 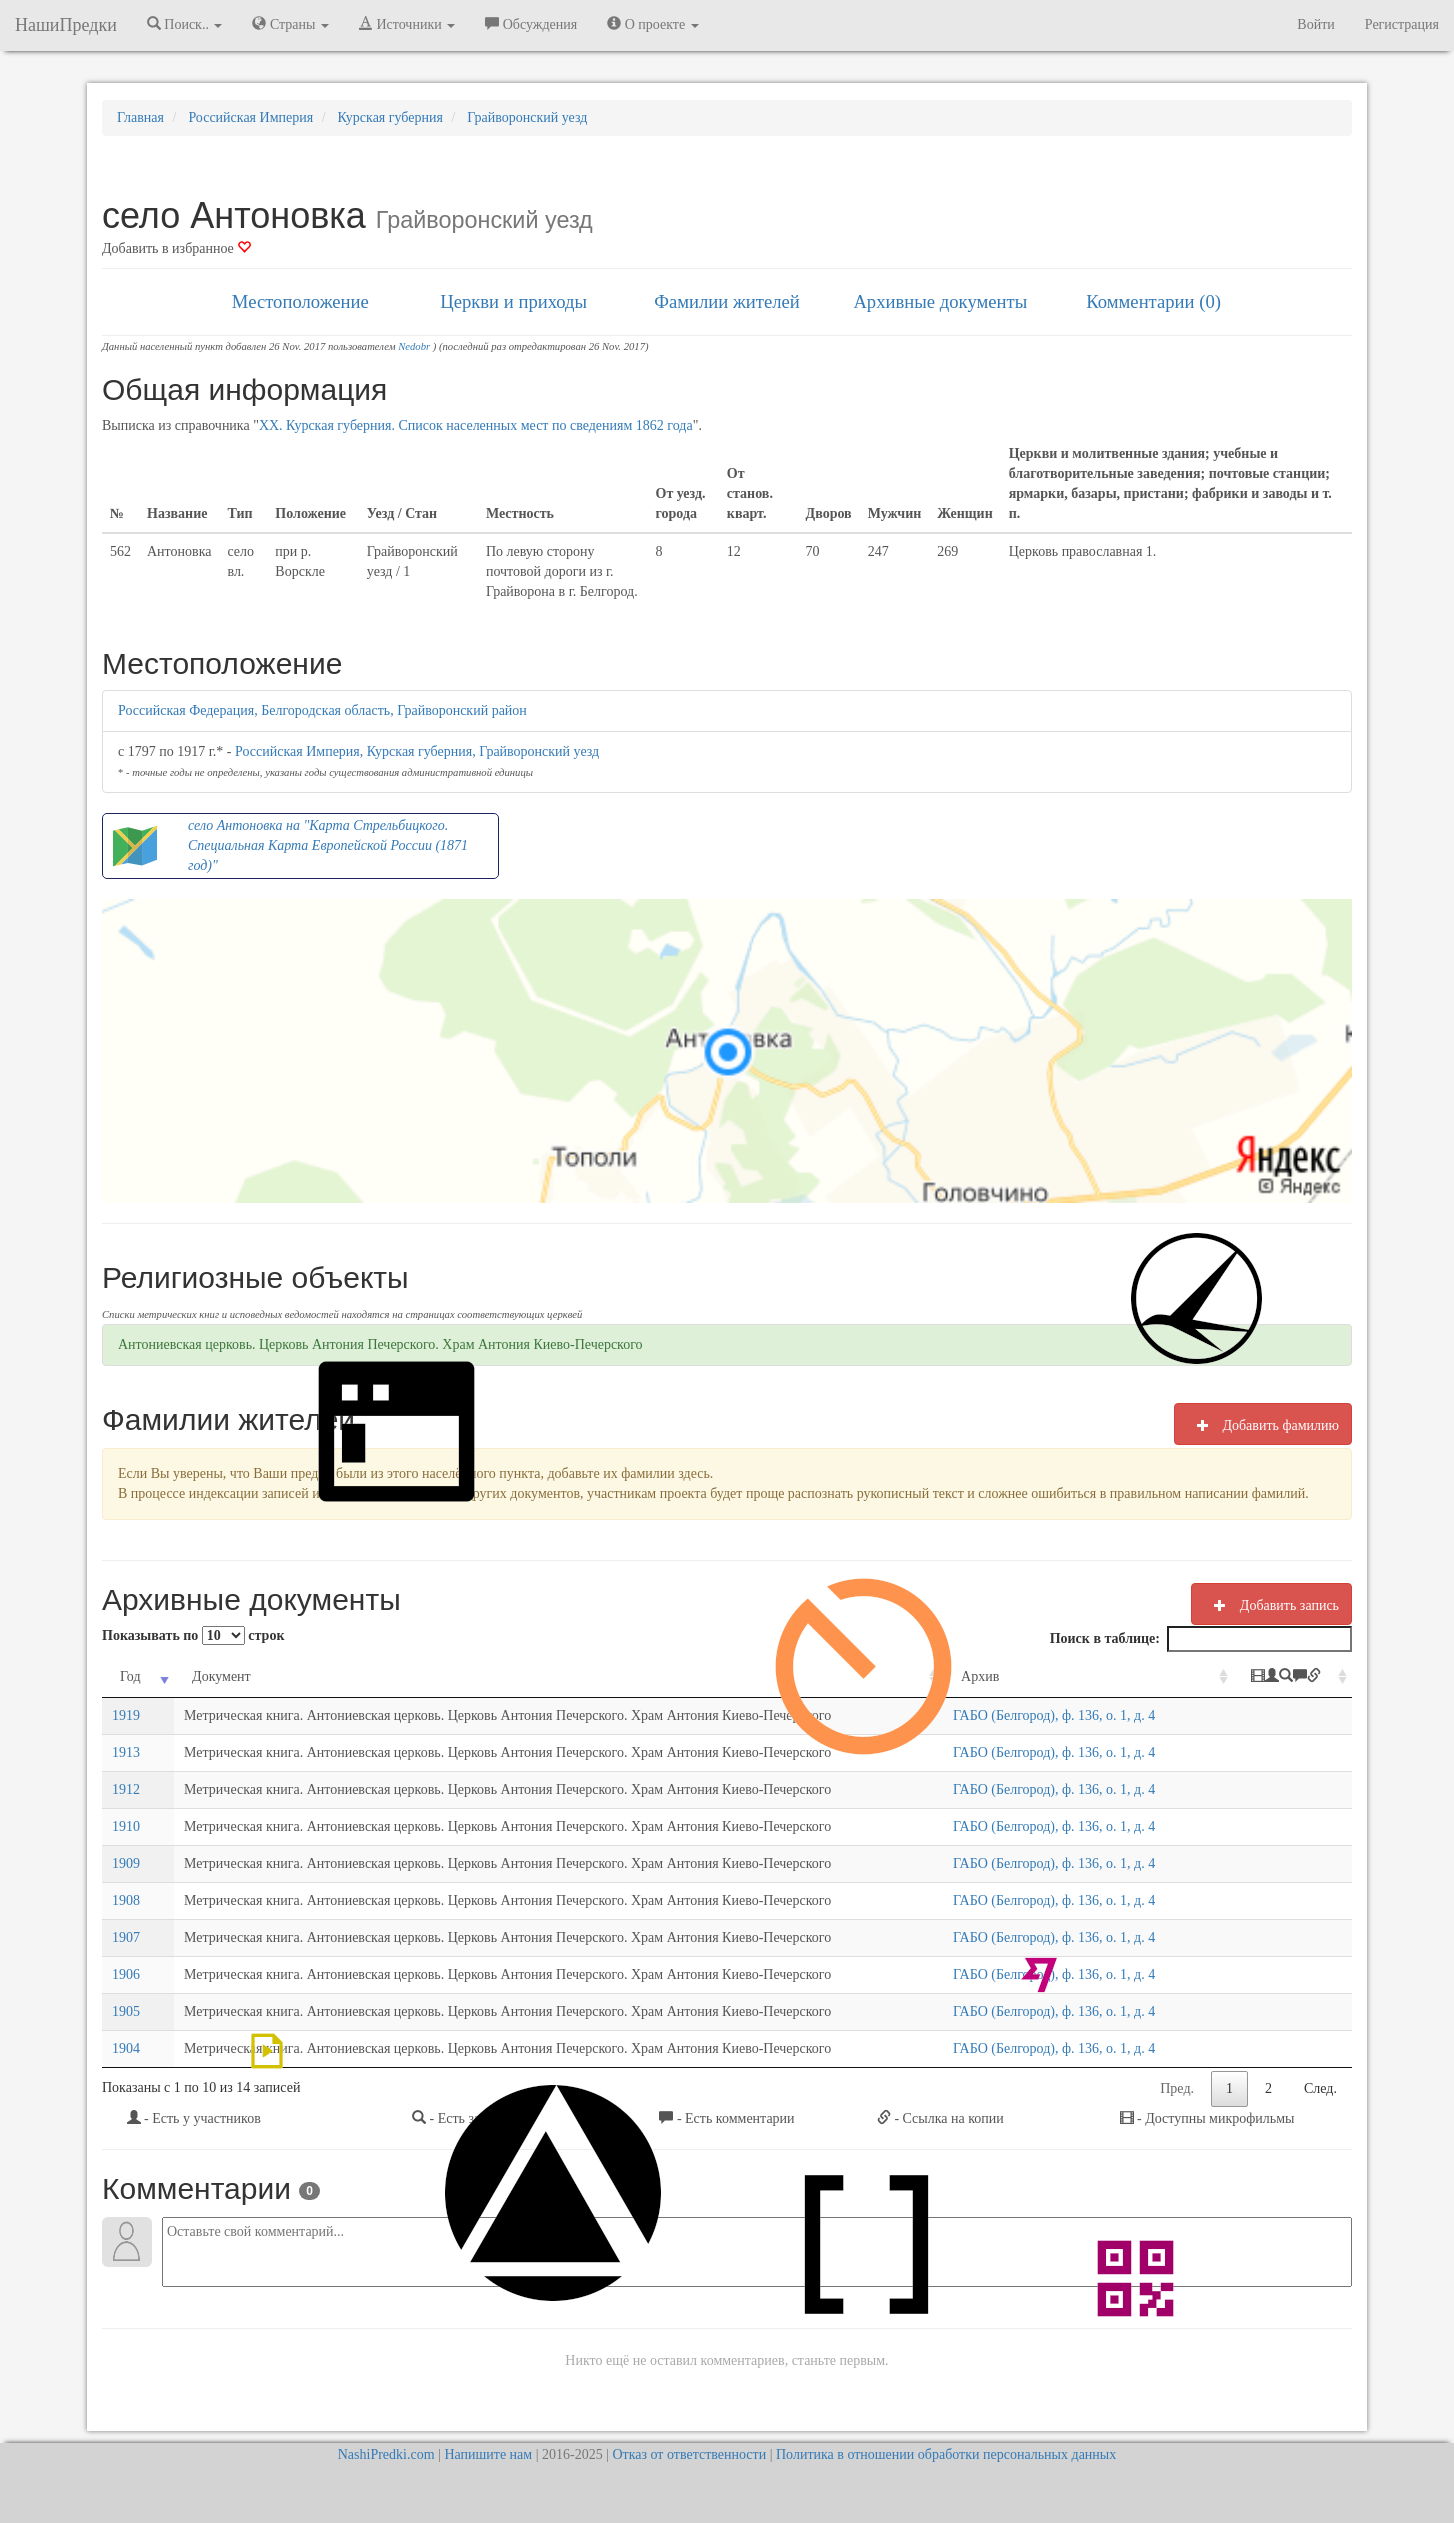 I want to click on open a video file, so click(x=267, y=2051).